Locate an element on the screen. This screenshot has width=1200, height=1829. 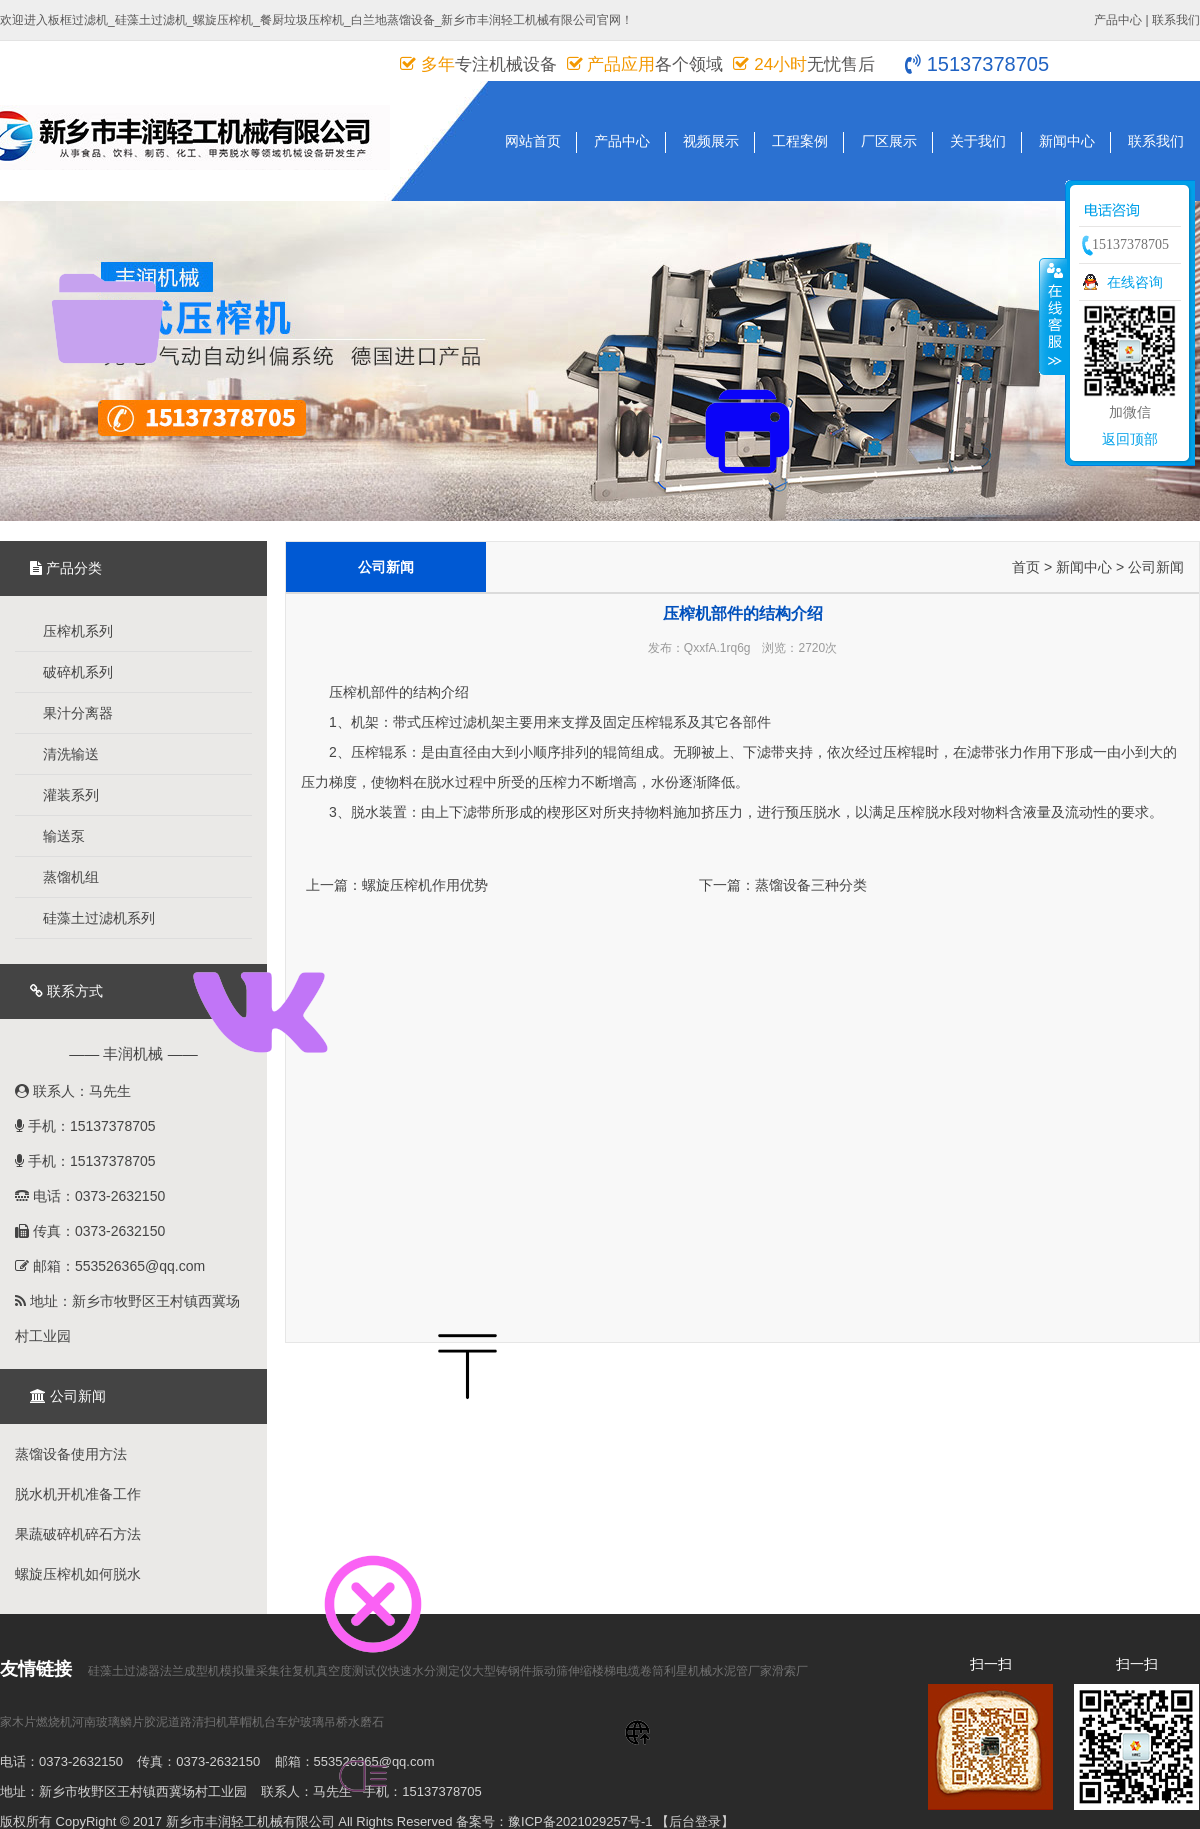
upload content to the web is located at coordinates (637, 1732).